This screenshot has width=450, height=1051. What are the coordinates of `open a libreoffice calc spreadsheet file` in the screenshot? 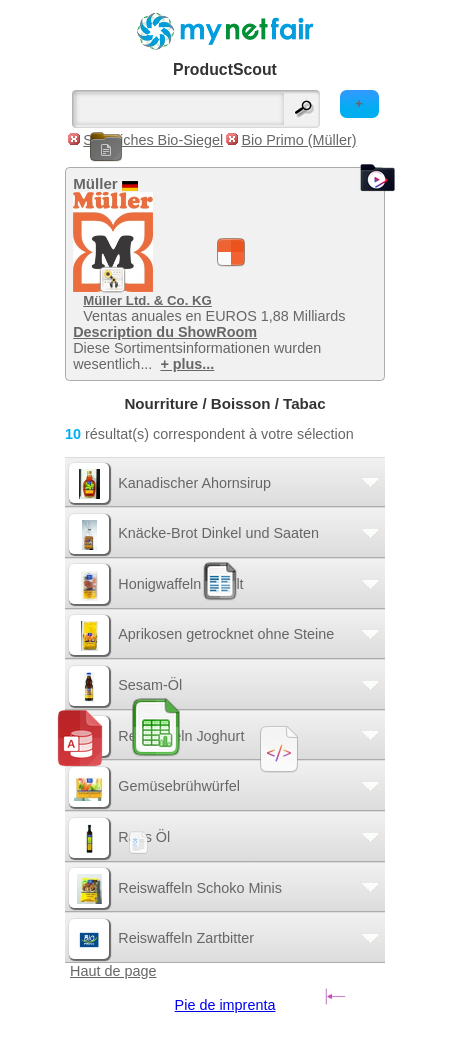 It's located at (156, 727).